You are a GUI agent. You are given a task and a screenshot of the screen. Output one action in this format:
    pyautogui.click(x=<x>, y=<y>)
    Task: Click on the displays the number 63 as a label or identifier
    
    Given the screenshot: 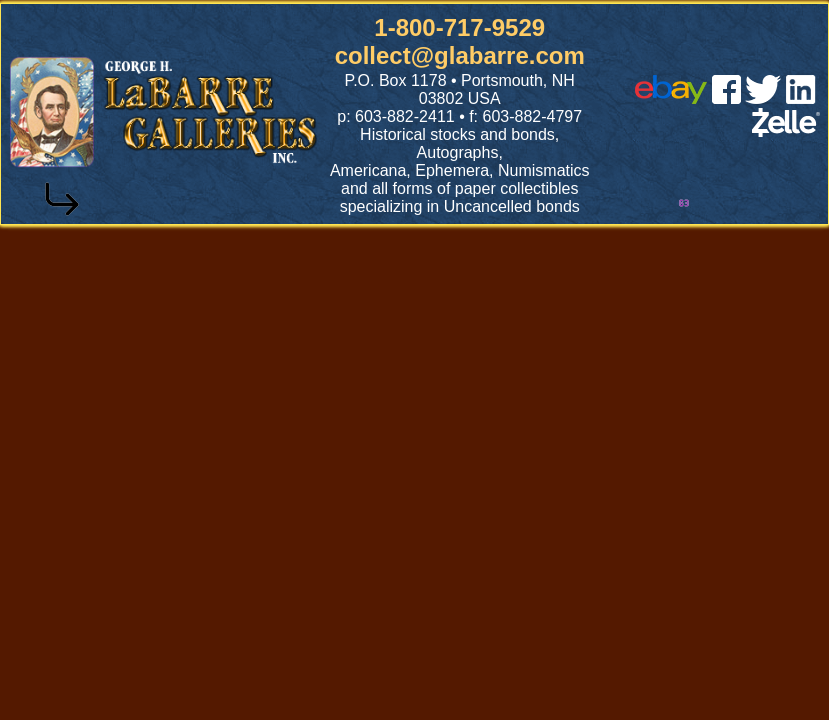 What is the action you would take?
    pyautogui.click(x=684, y=203)
    